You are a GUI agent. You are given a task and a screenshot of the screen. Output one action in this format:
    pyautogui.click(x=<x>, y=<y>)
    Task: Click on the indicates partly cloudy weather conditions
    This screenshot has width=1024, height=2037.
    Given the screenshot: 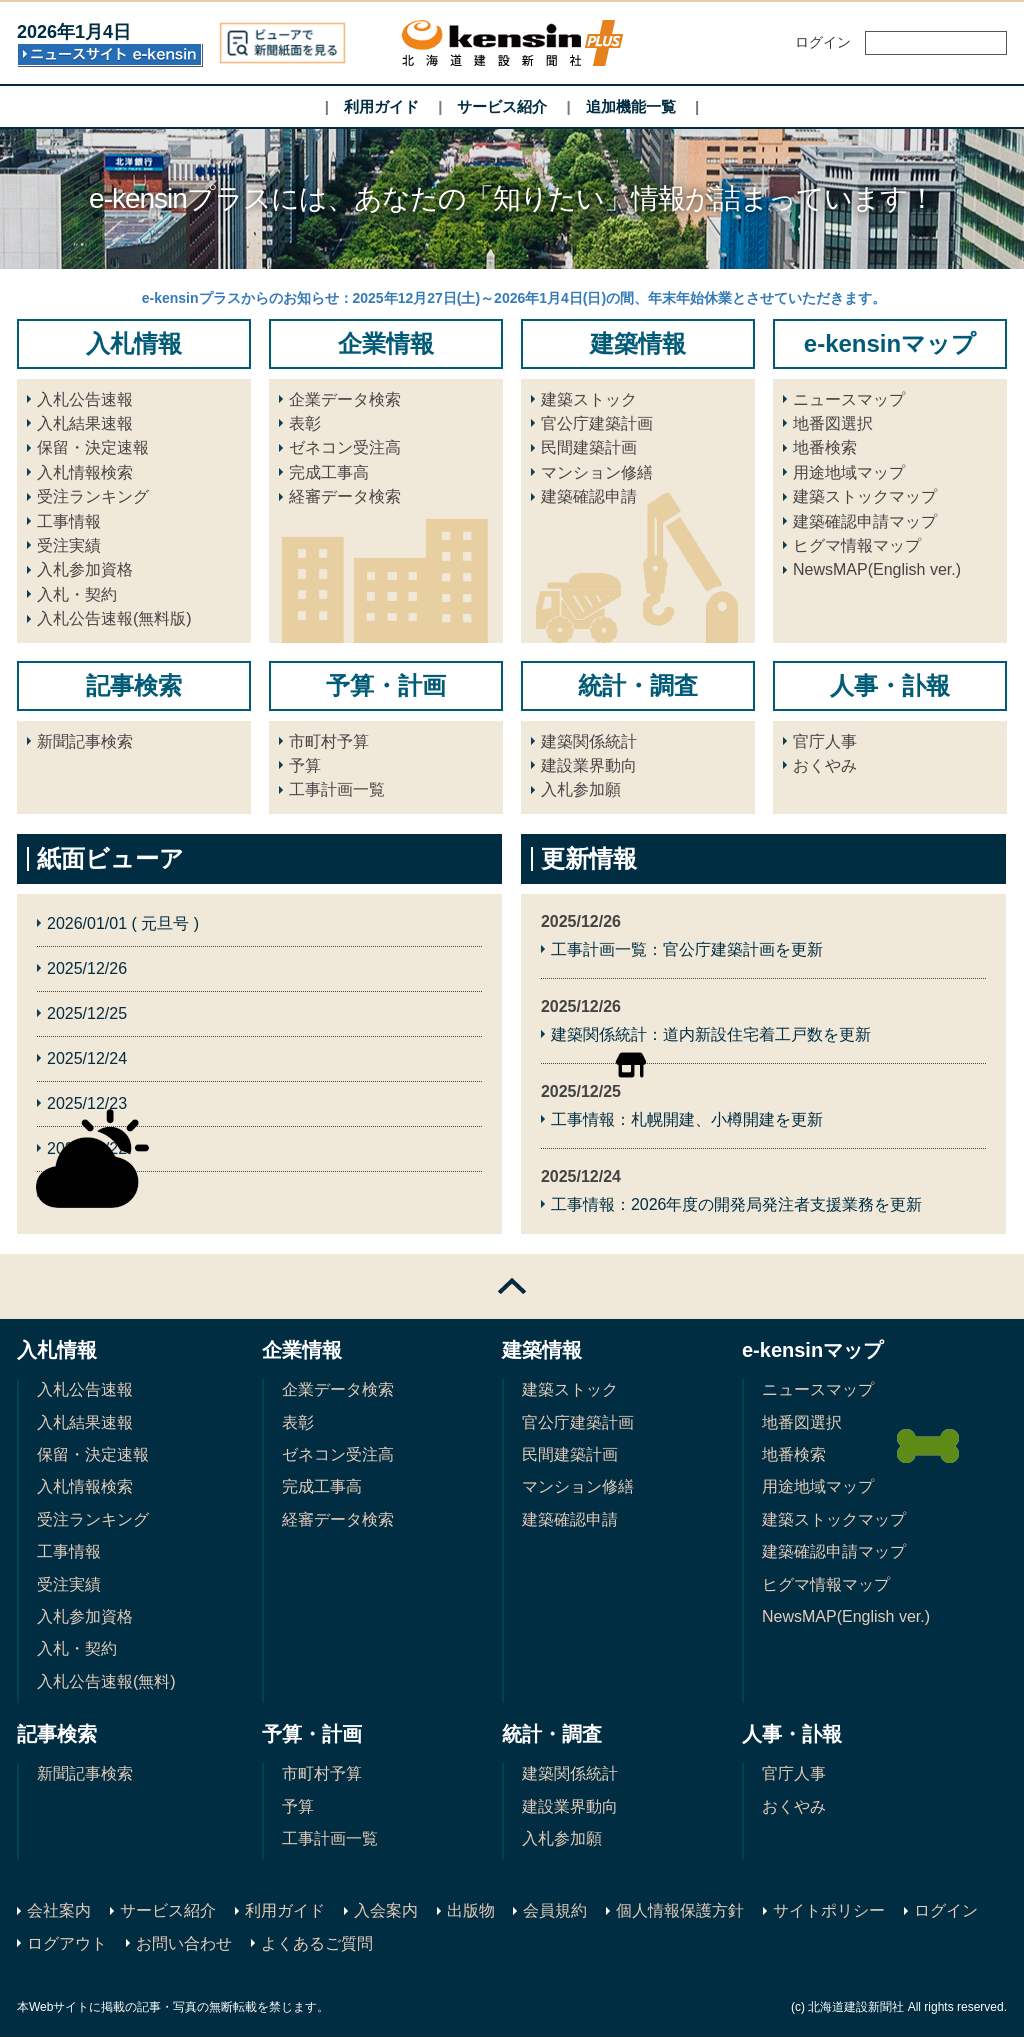 What is the action you would take?
    pyautogui.click(x=92, y=1158)
    